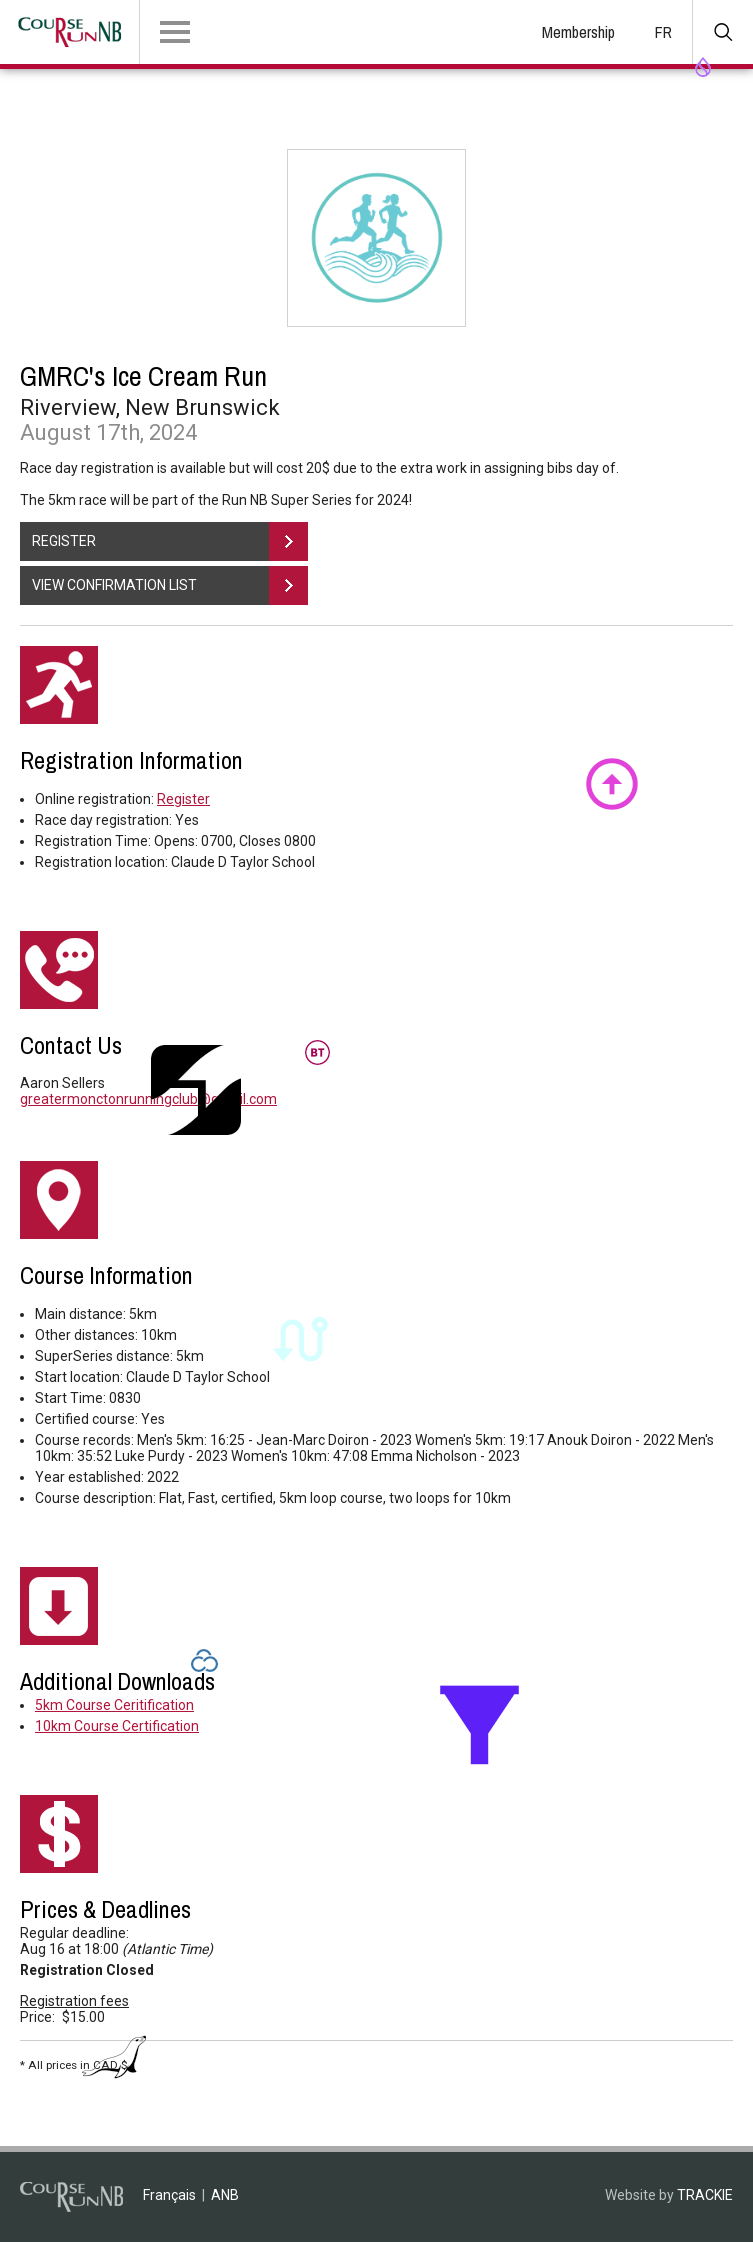 The image size is (753, 2242). I want to click on view navigation route between two points, so click(301, 1340).